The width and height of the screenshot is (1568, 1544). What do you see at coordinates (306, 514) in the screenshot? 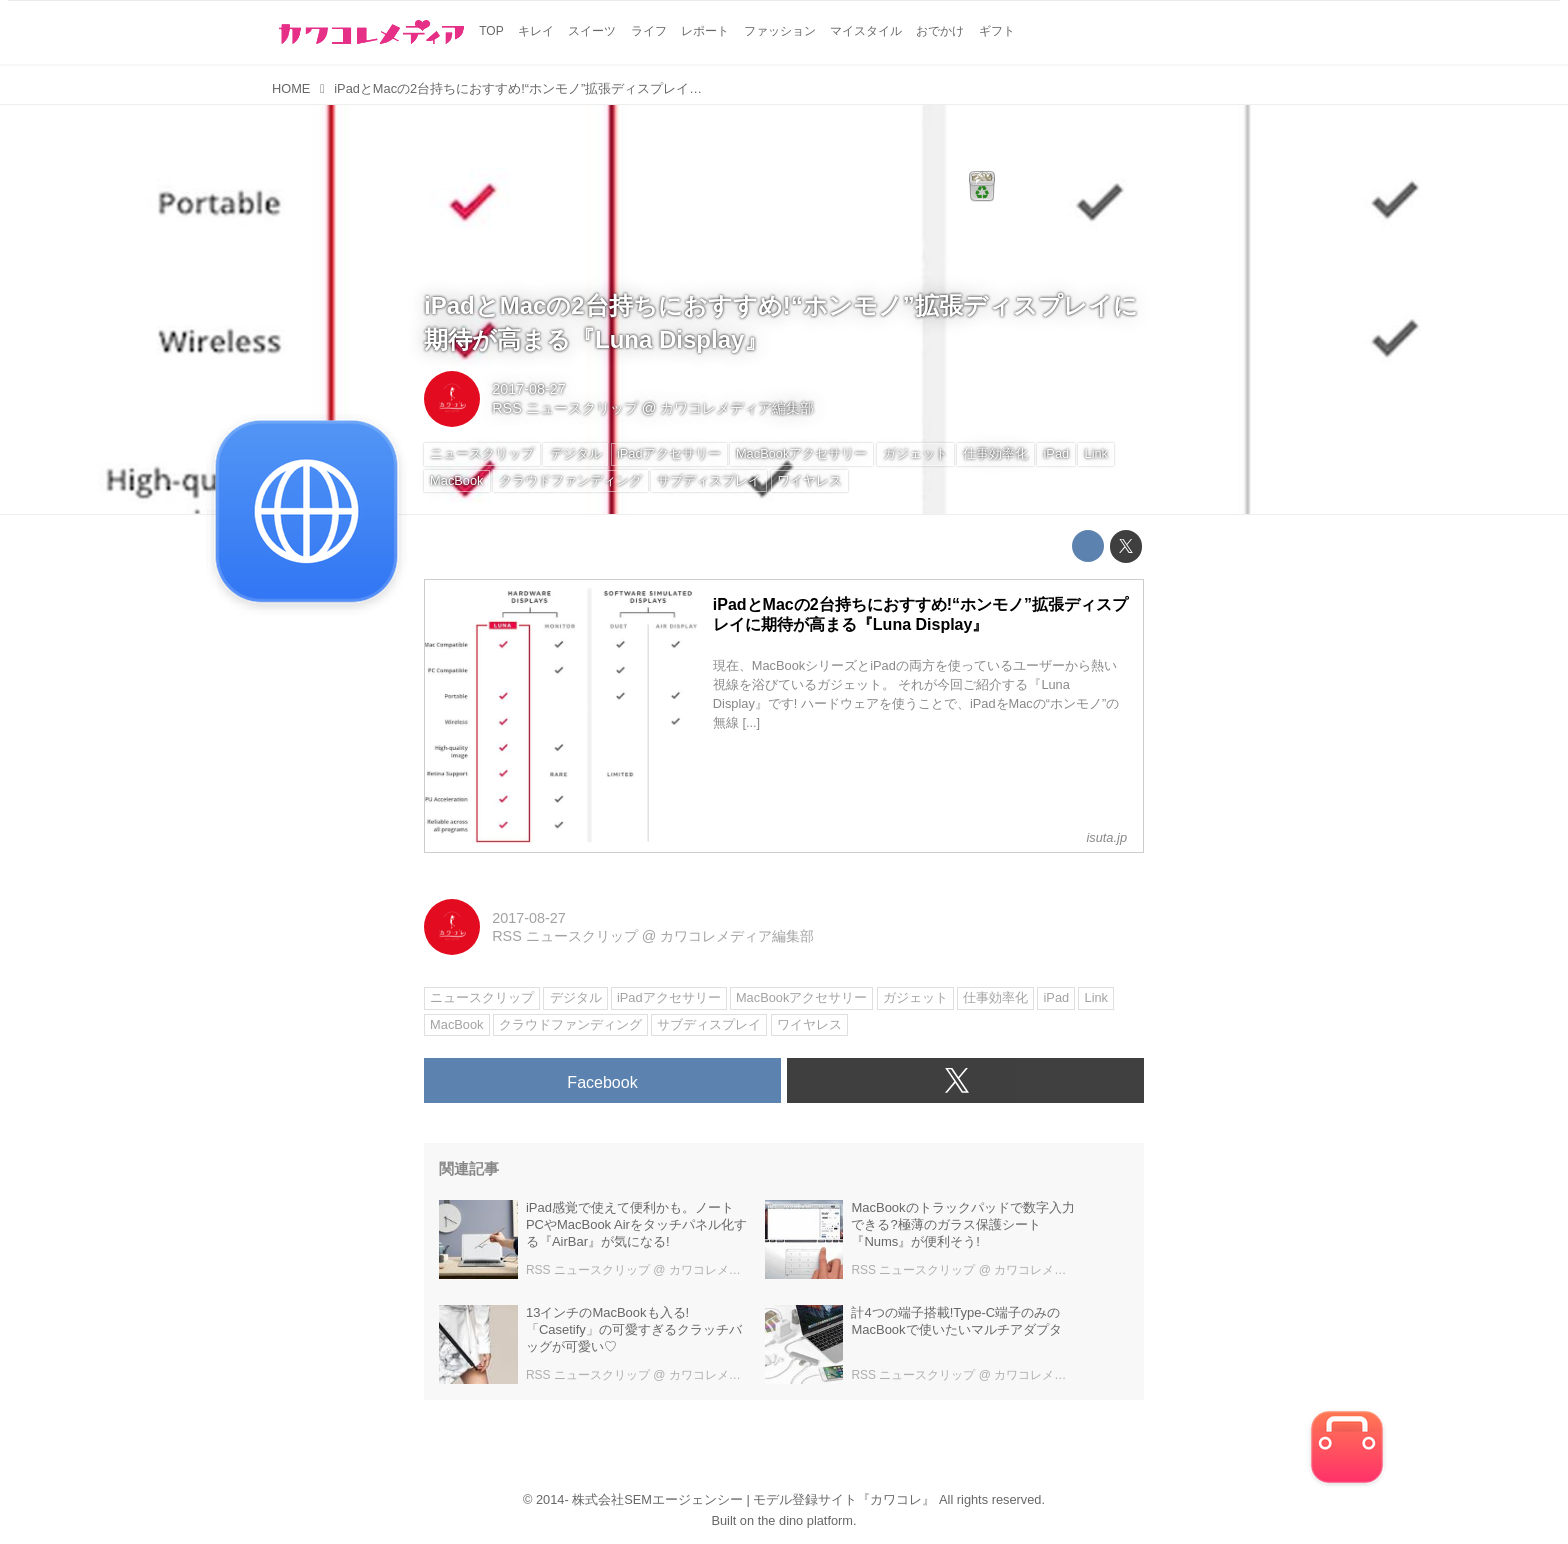
I see `open BitTorrent app settings` at bounding box center [306, 514].